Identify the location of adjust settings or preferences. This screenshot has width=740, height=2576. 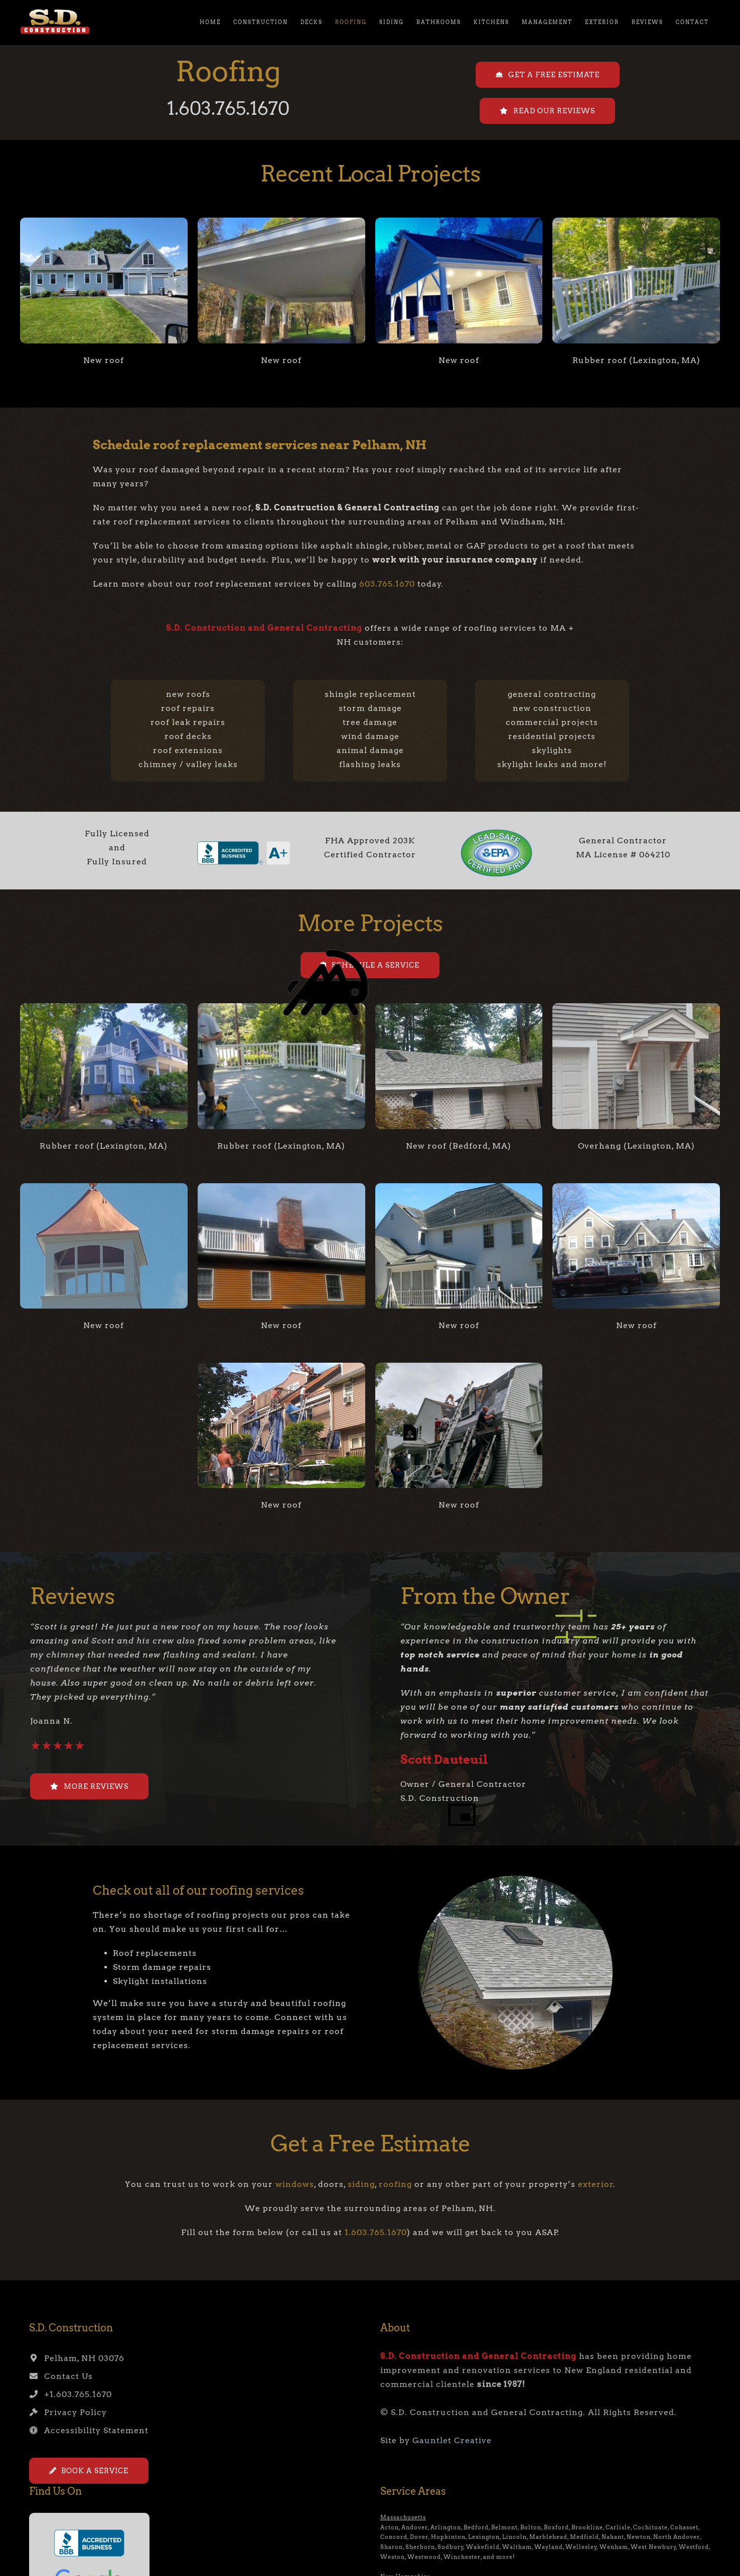
(576, 1626).